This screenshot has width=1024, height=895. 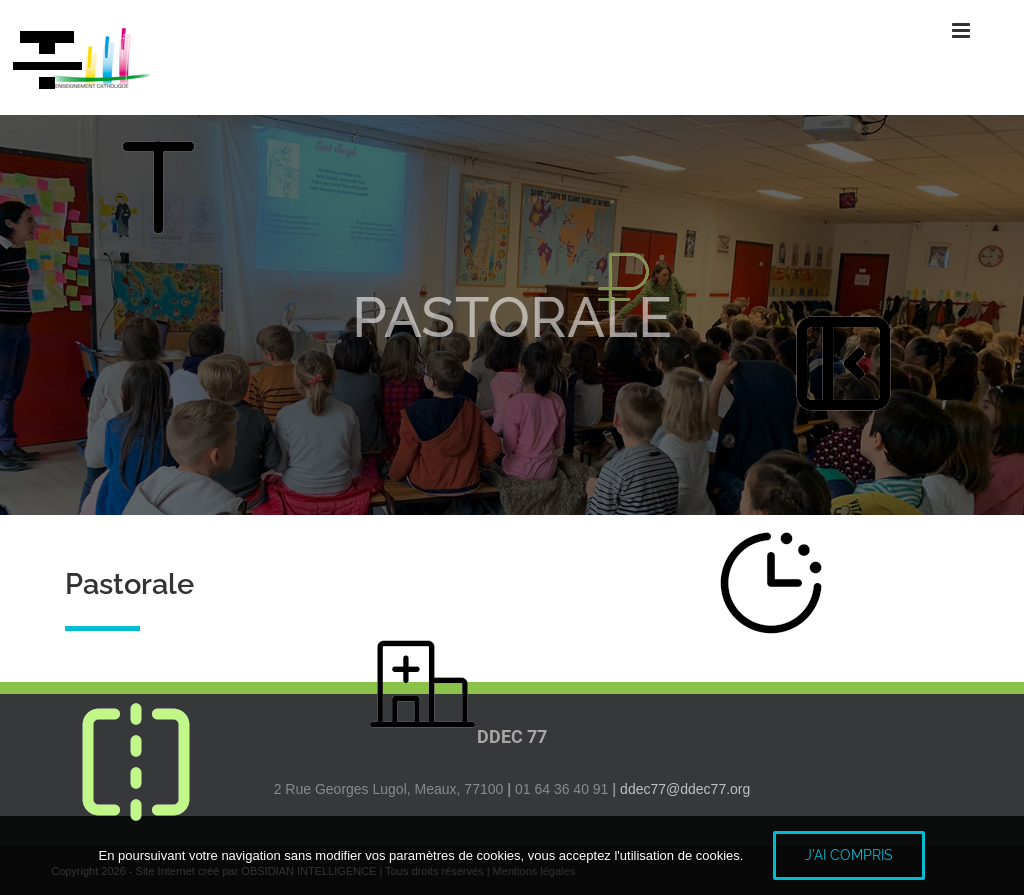 What do you see at coordinates (417, 684) in the screenshot?
I see `find nearby hospitals or medical facilities` at bounding box center [417, 684].